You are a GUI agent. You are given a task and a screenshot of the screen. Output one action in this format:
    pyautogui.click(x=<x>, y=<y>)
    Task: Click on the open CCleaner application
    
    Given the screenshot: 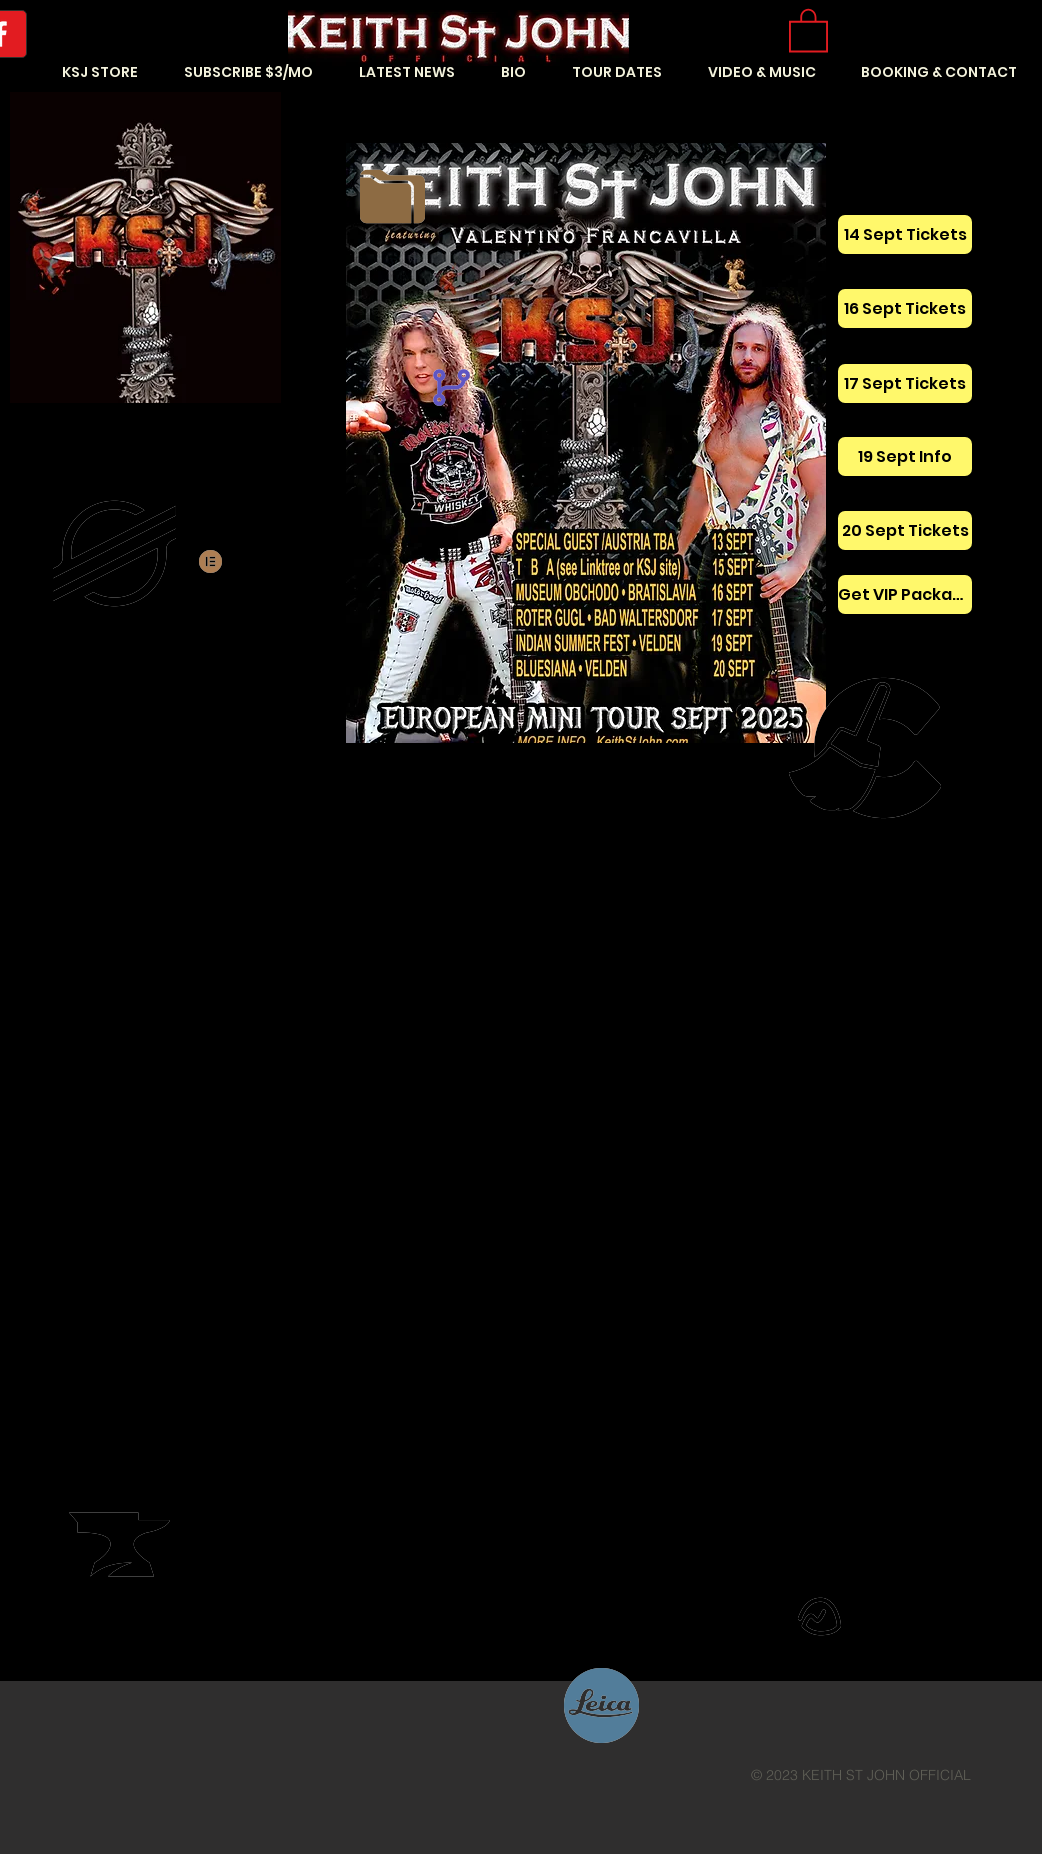 What is the action you would take?
    pyautogui.click(x=865, y=748)
    